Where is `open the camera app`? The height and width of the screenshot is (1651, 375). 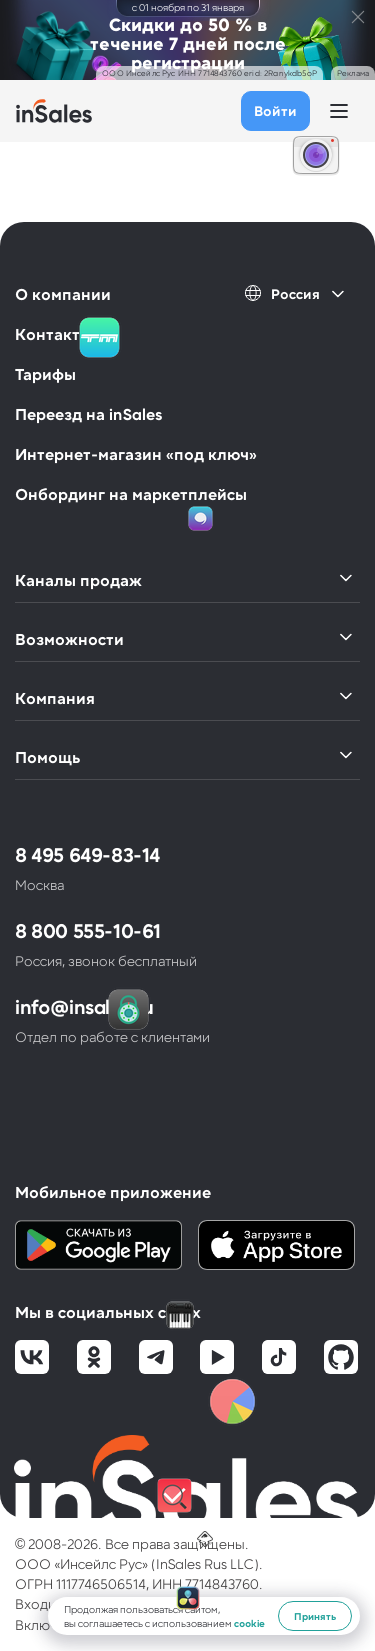 open the camera app is located at coordinates (316, 155).